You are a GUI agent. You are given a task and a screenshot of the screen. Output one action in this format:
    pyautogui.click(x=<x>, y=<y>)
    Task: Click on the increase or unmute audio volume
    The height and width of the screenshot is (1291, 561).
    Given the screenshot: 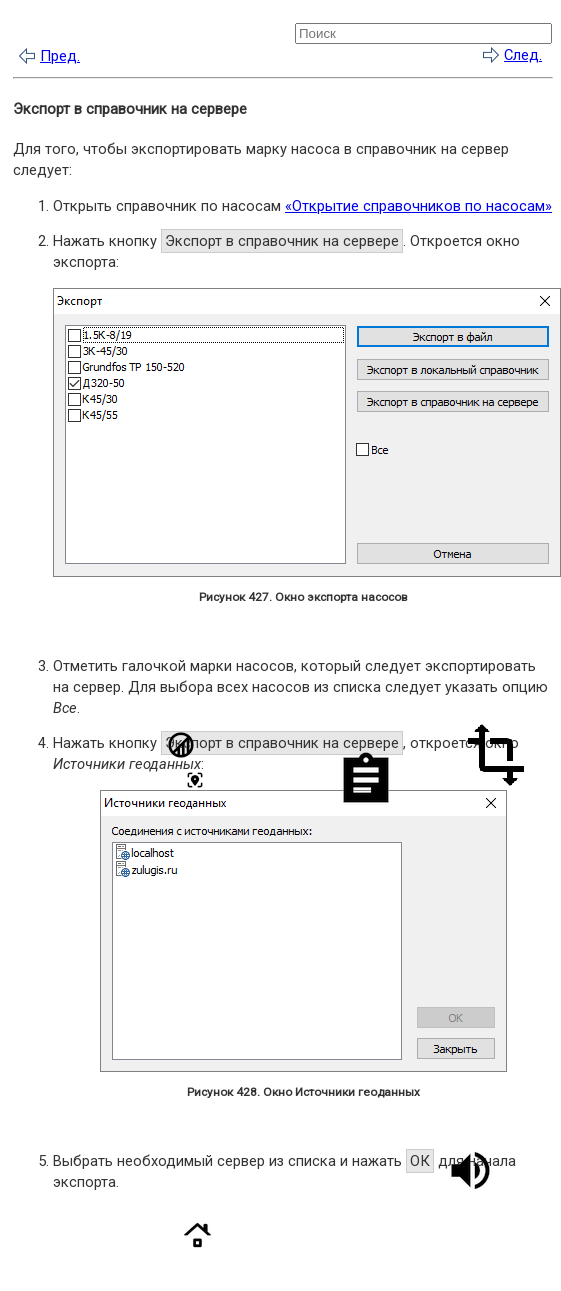 What is the action you would take?
    pyautogui.click(x=470, y=1170)
    